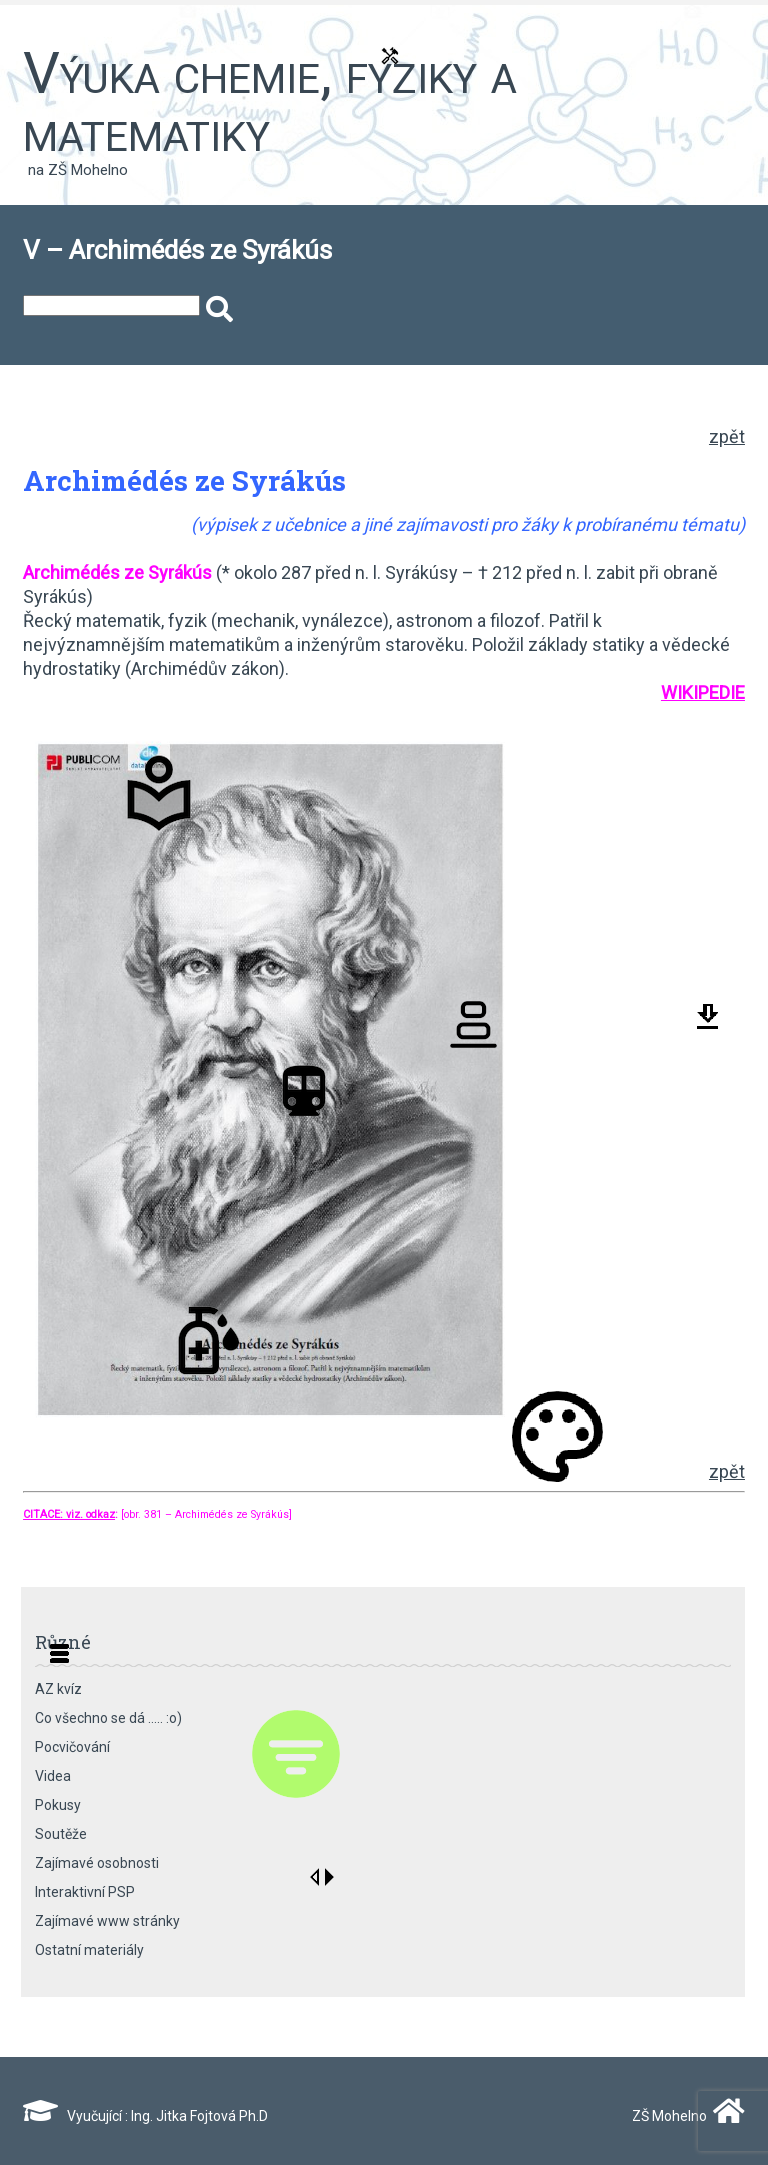 The width and height of the screenshot is (768, 2165). I want to click on view data in row format, so click(59, 1653).